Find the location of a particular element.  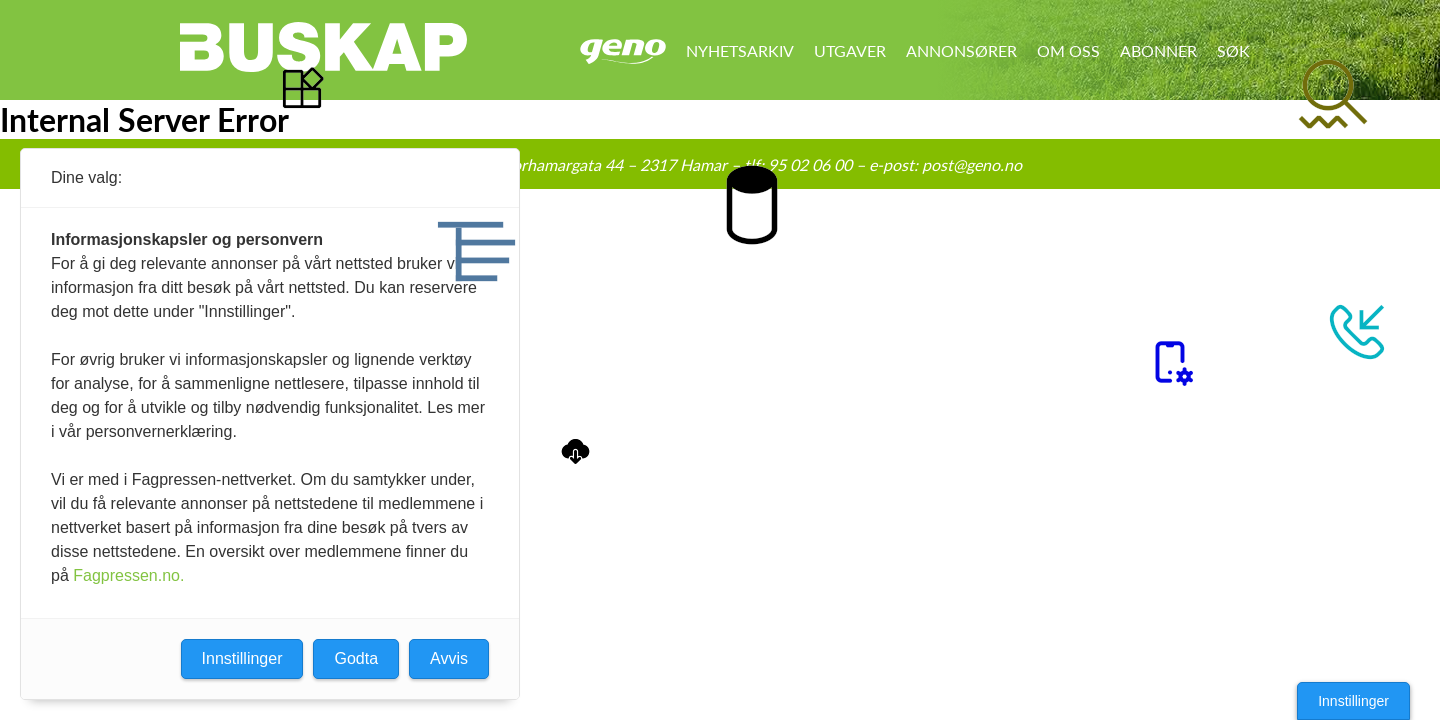

represents a database or data storage is located at coordinates (752, 205).